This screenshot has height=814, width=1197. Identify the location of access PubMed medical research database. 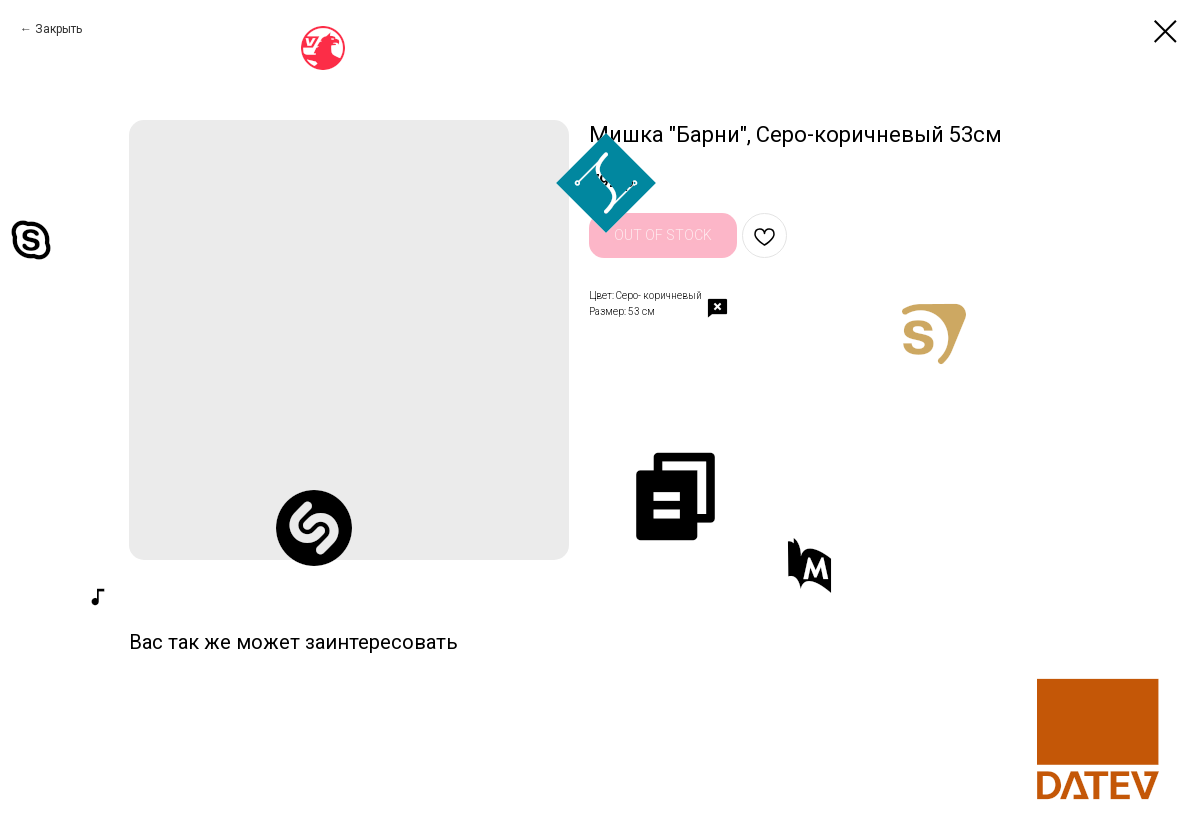
(809, 565).